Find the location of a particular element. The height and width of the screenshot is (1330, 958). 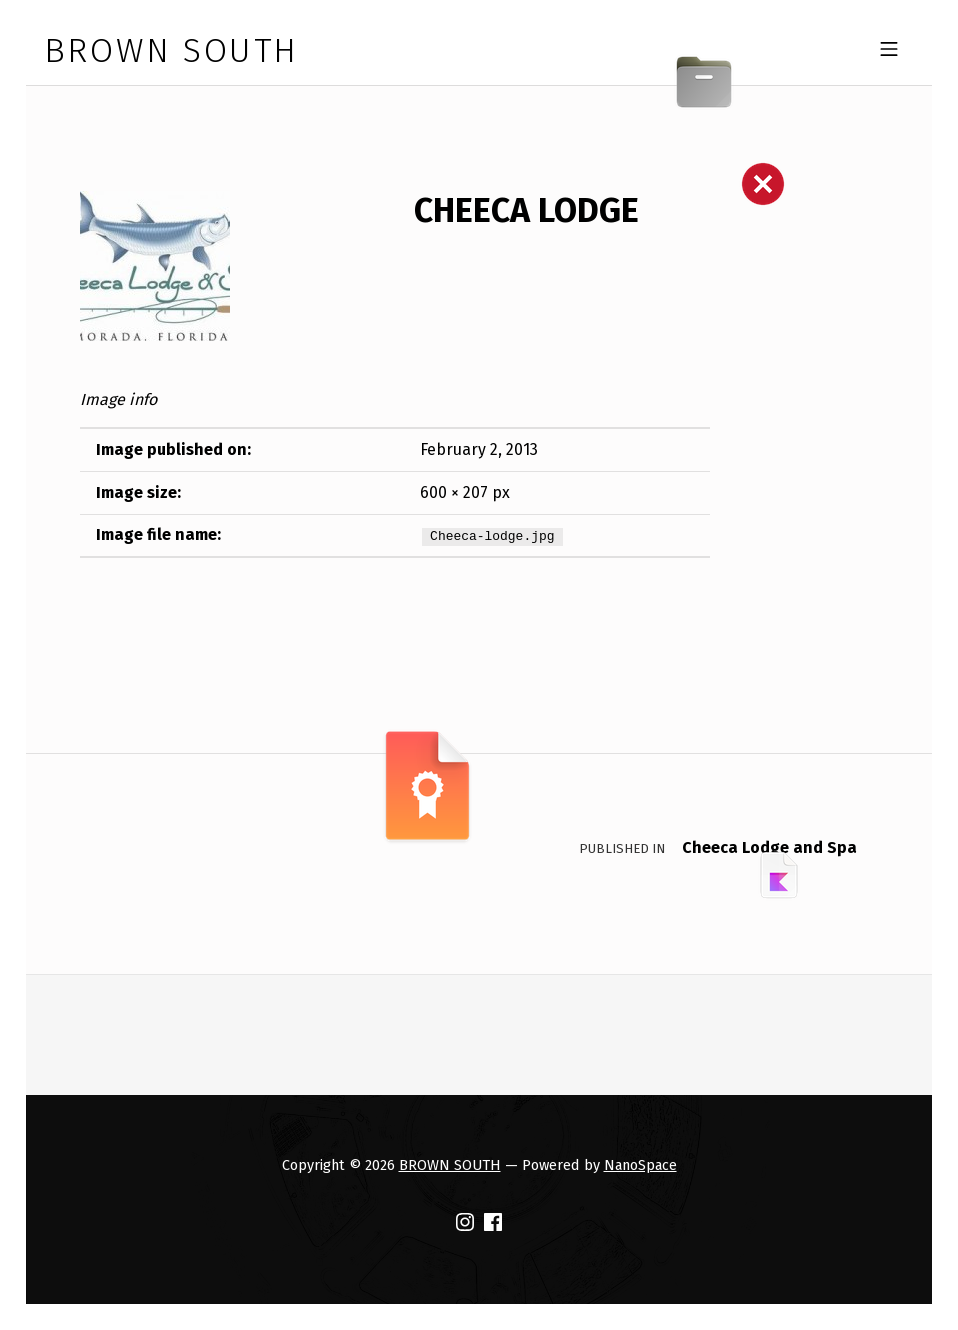

a certificate or credential file is located at coordinates (427, 785).